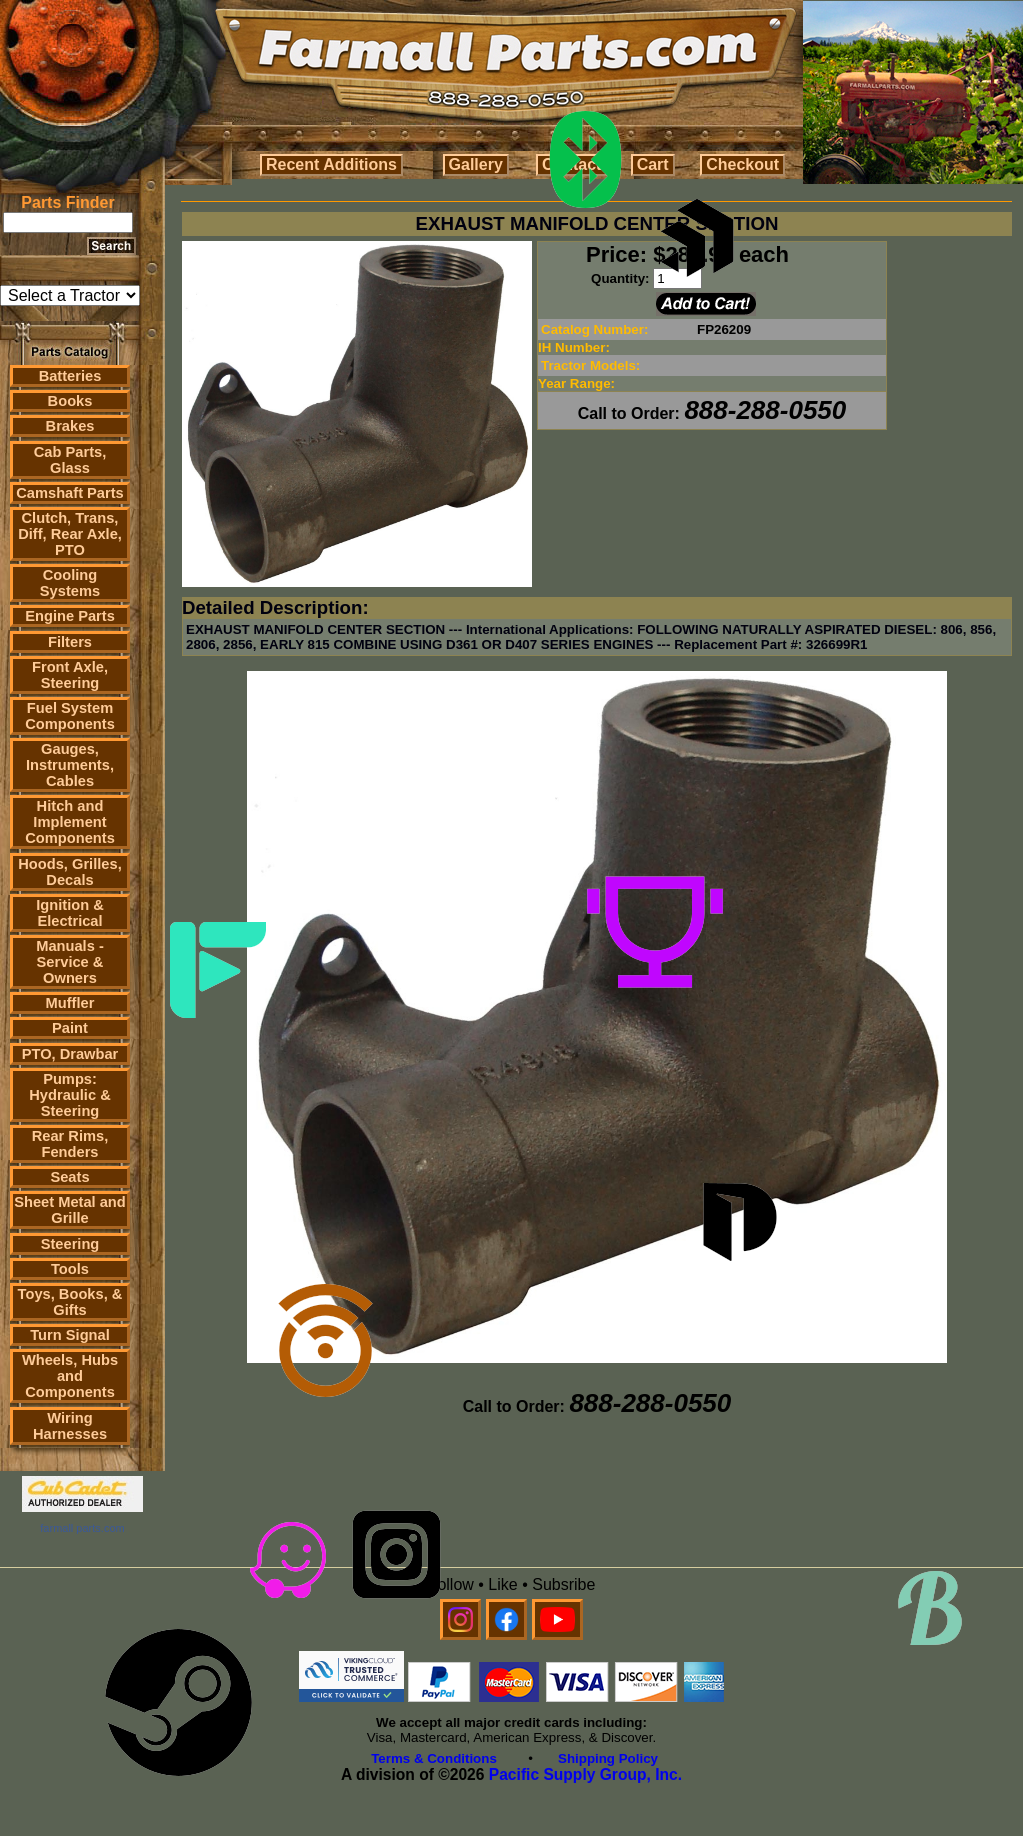  What do you see at coordinates (740, 1222) in the screenshot?
I see `open dictionary.com app` at bounding box center [740, 1222].